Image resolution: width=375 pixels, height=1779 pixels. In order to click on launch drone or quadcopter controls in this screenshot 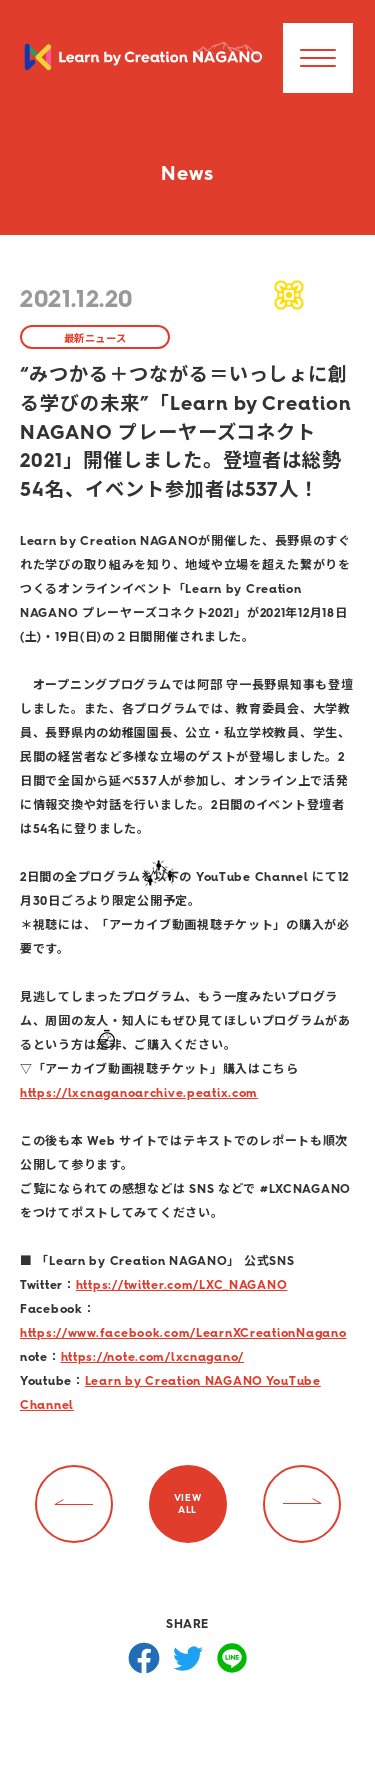, I will do `click(289, 295)`.